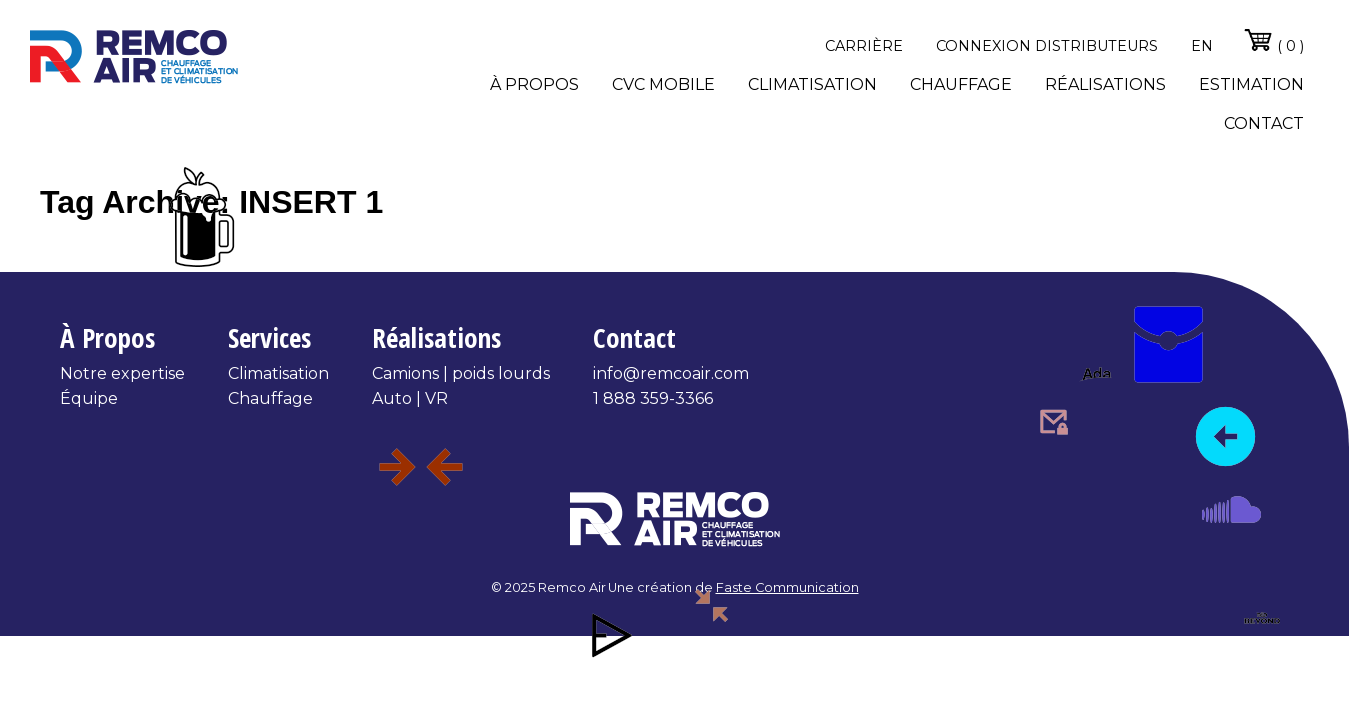  I want to click on open SoundCloud app, so click(1231, 509).